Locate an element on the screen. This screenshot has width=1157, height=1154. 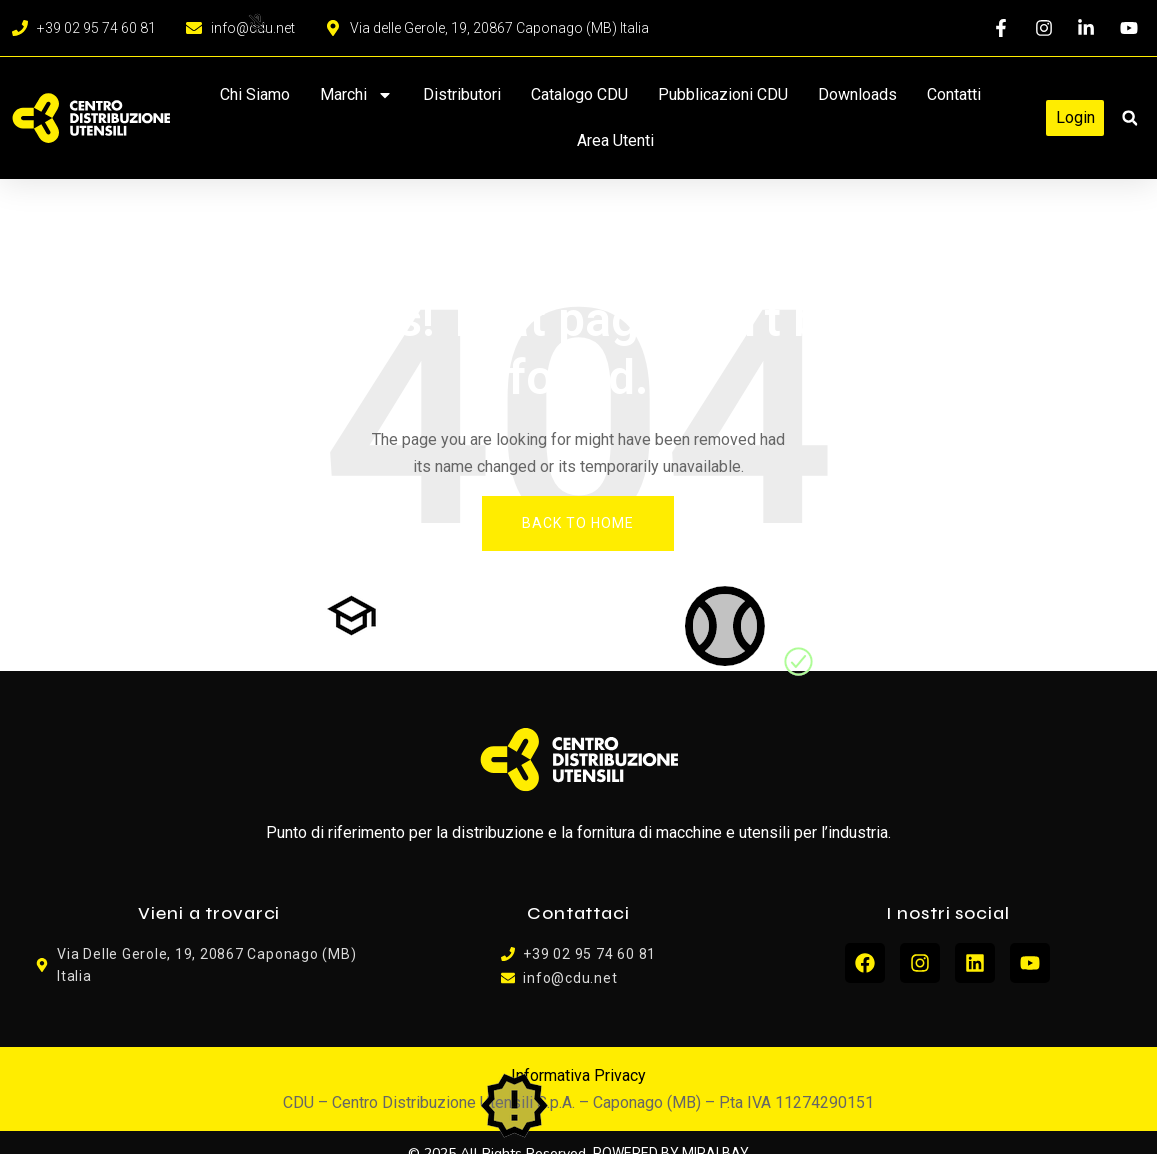
confirms a completed action or task is located at coordinates (798, 661).